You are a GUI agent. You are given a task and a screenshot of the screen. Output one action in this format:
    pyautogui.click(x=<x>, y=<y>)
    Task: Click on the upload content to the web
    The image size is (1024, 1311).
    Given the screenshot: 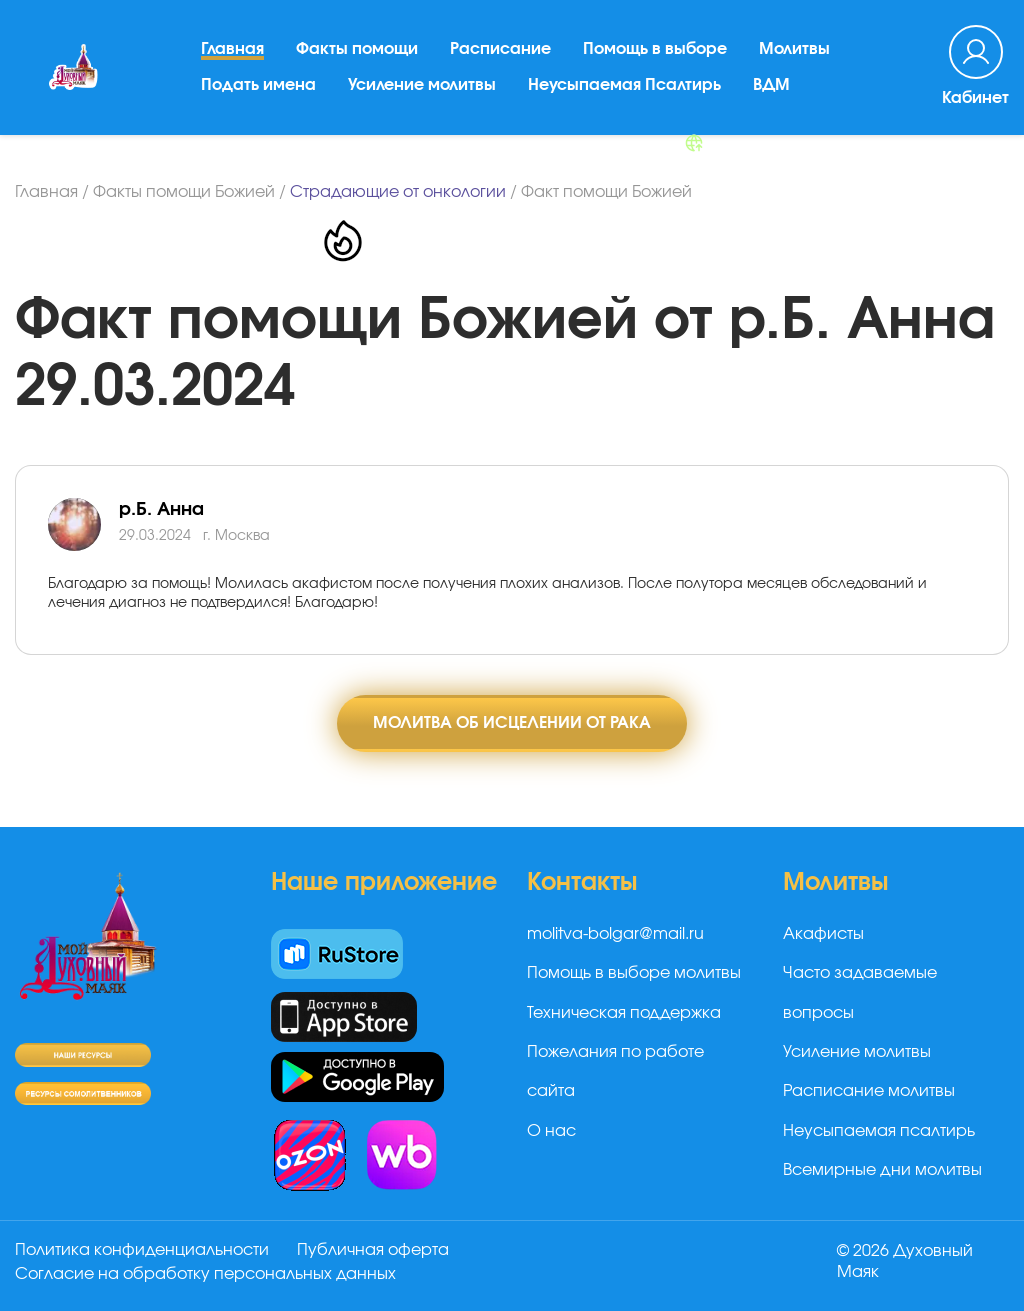 What is the action you would take?
    pyautogui.click(x=694, y=143)
    